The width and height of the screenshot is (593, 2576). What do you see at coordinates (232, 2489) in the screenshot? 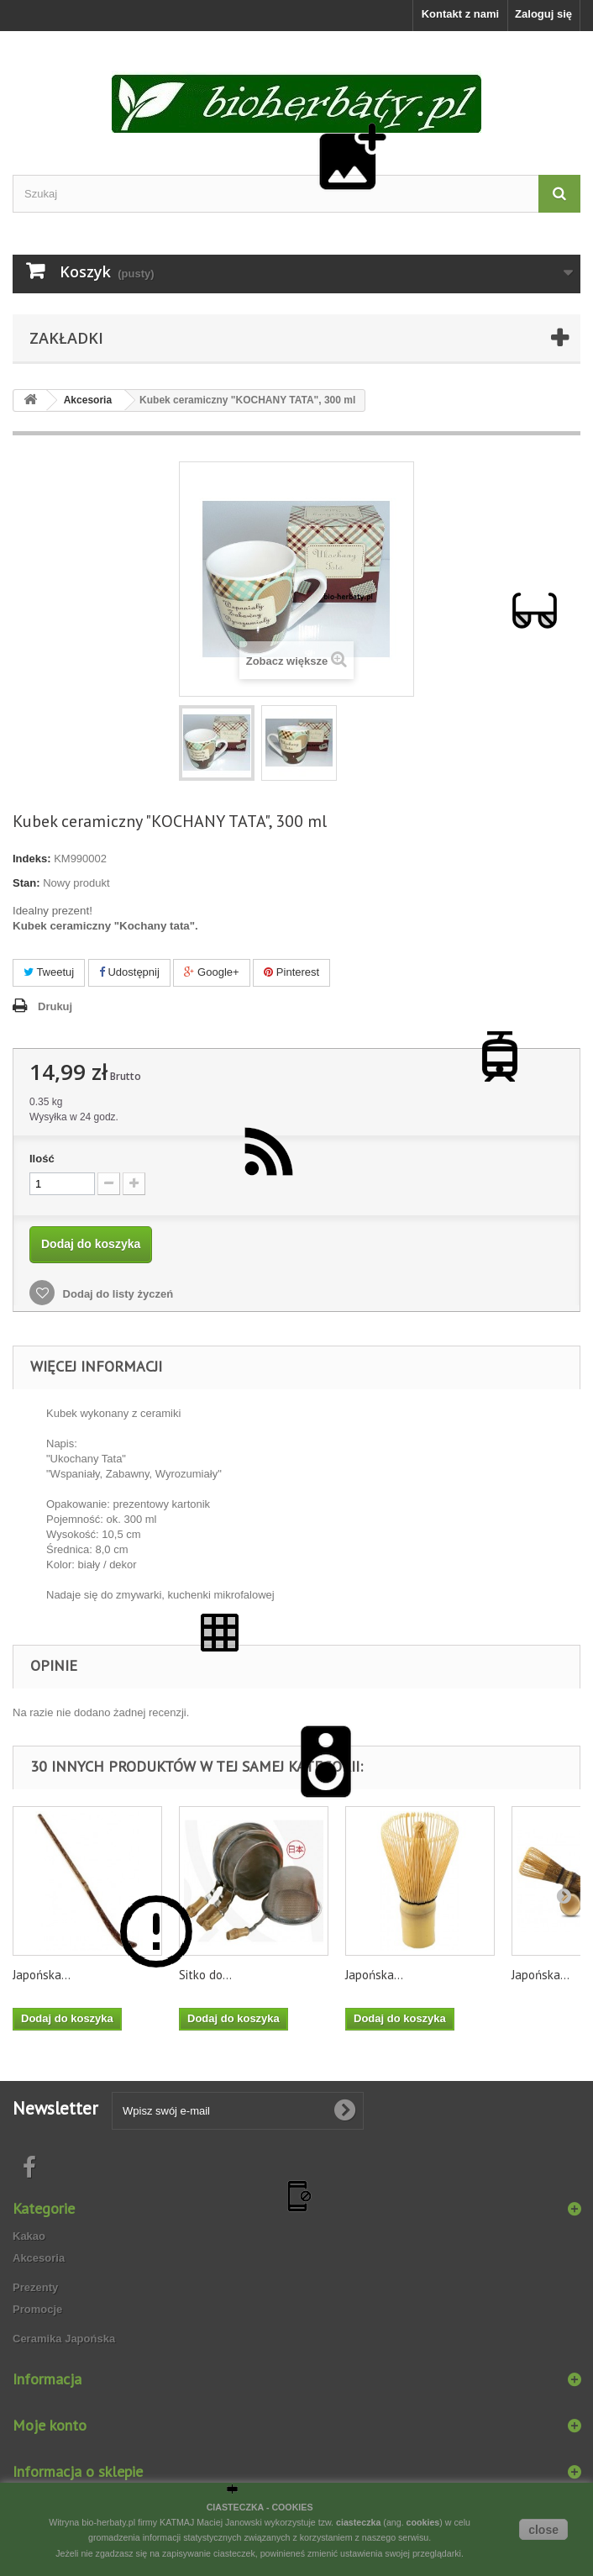
I see `center element horizontally` at bounding box center [232, 2489].